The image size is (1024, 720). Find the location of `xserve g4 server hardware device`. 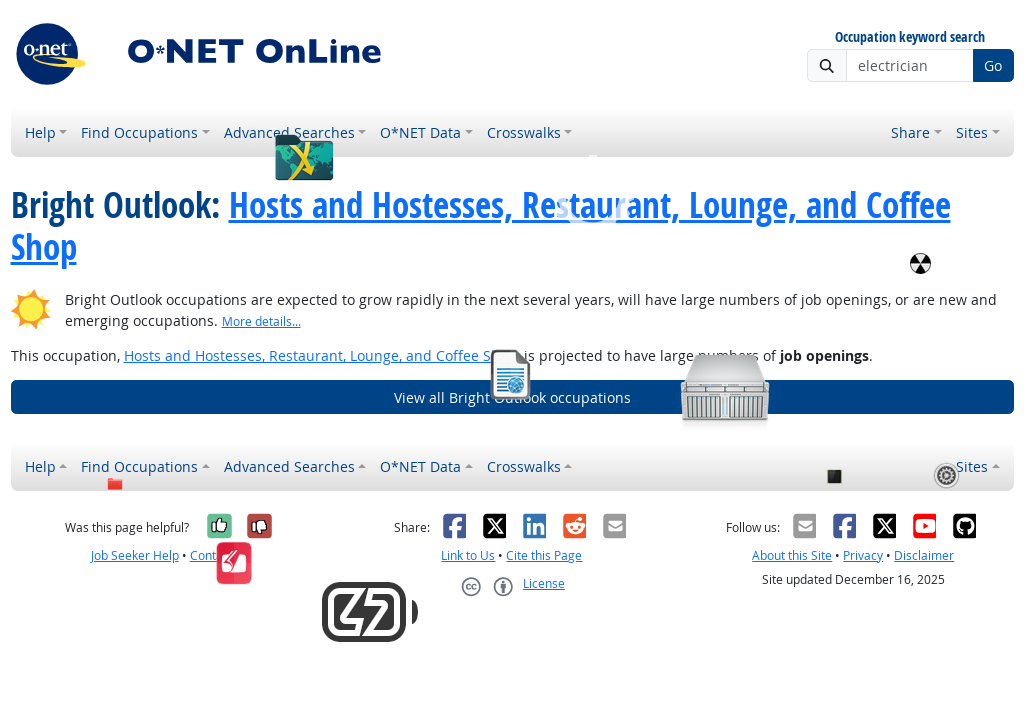

xserve g4 server hardware device is located at coordinates (725, 385).